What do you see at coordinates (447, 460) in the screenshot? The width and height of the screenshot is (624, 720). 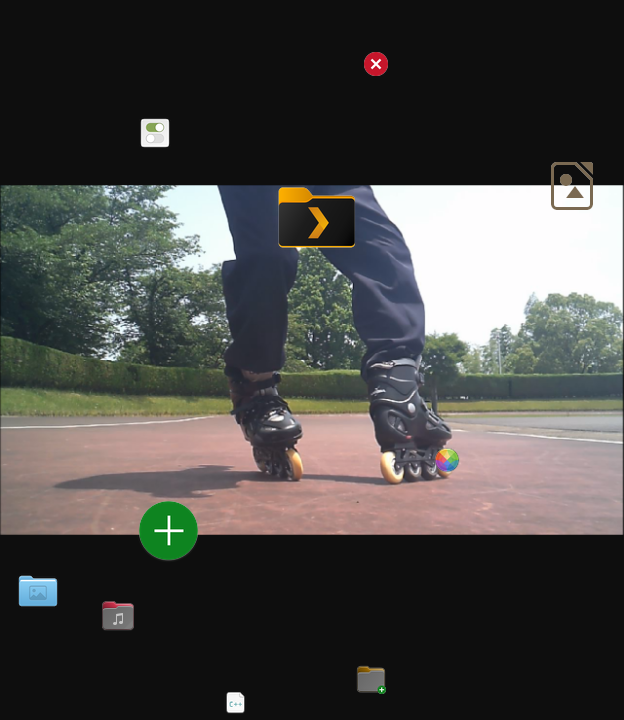 I see `open color picker tool` at bounding box center [447, 460].